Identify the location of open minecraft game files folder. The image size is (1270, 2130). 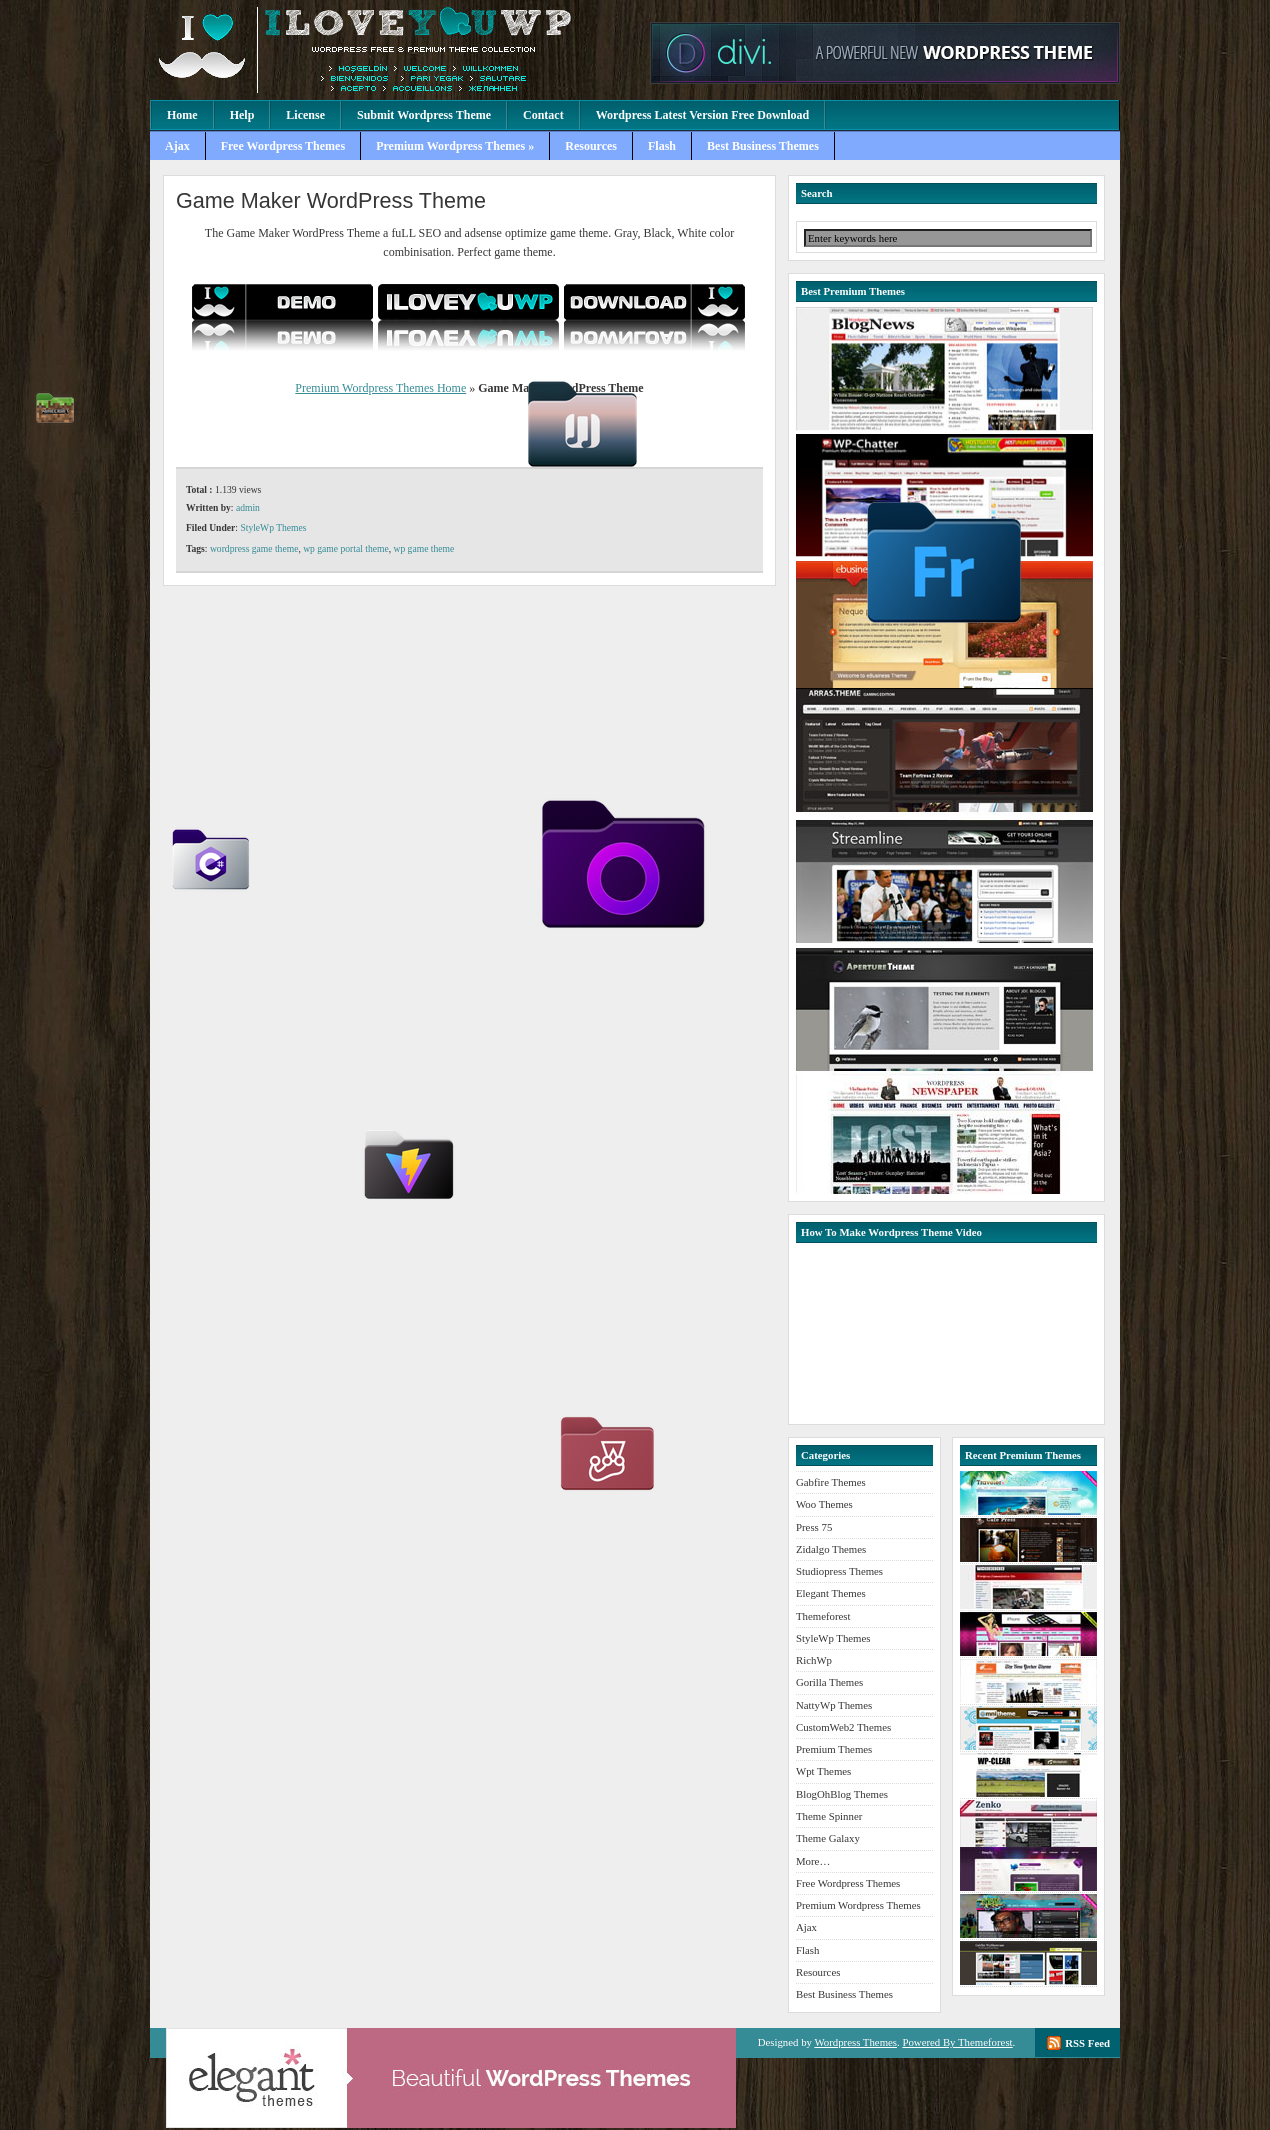
(55, 409).